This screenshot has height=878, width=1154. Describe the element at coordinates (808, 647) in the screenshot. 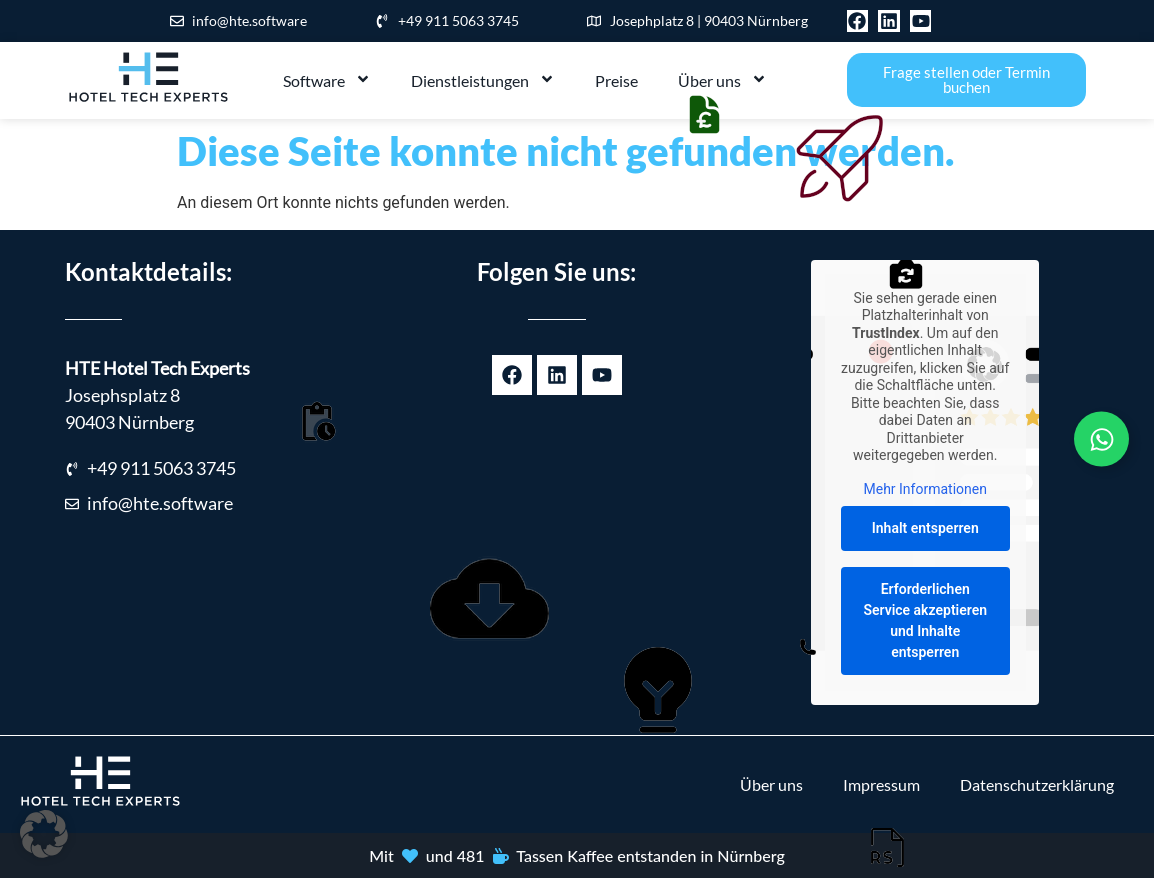

I see `make a phone call` at that location.